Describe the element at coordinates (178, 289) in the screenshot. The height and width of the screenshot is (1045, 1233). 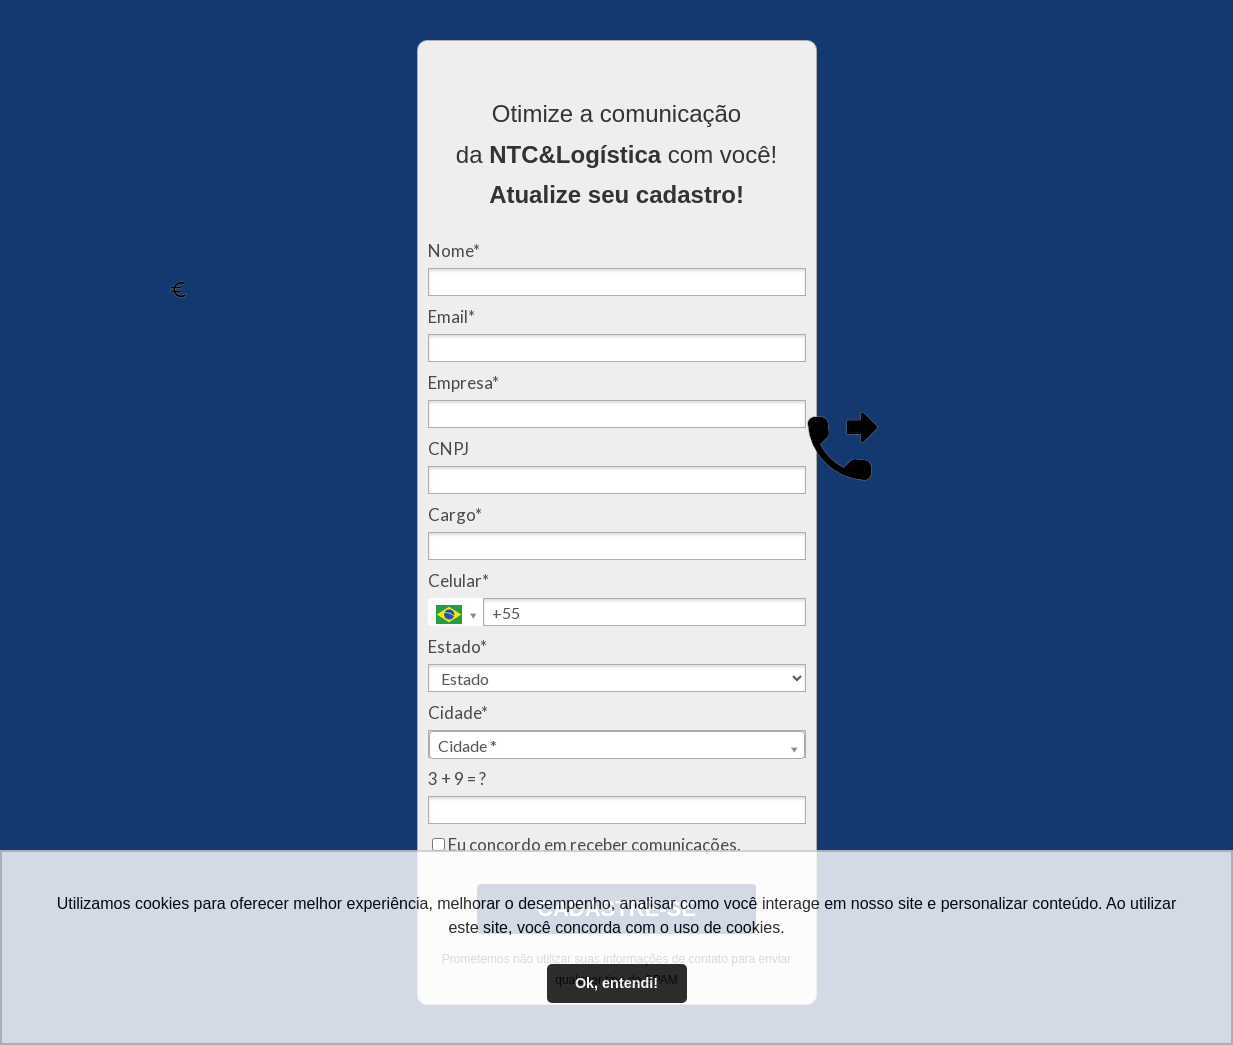
I see `view pricing in euros` at that location.